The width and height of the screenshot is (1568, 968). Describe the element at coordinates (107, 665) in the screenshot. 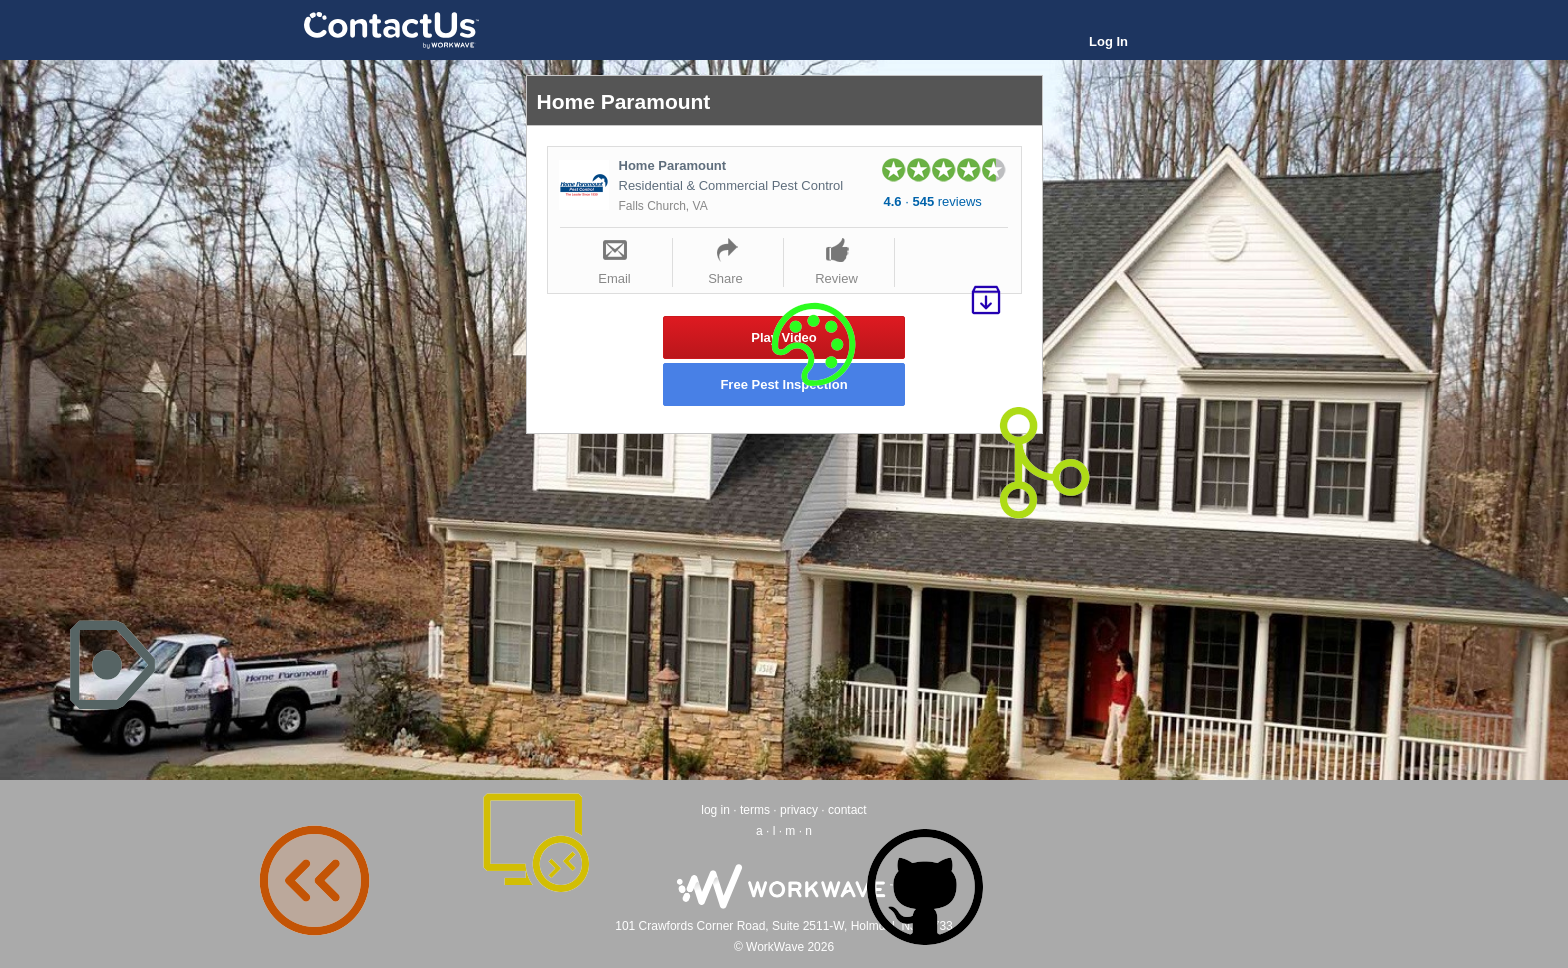

I see `indicates the current active line during debugging` at that location.